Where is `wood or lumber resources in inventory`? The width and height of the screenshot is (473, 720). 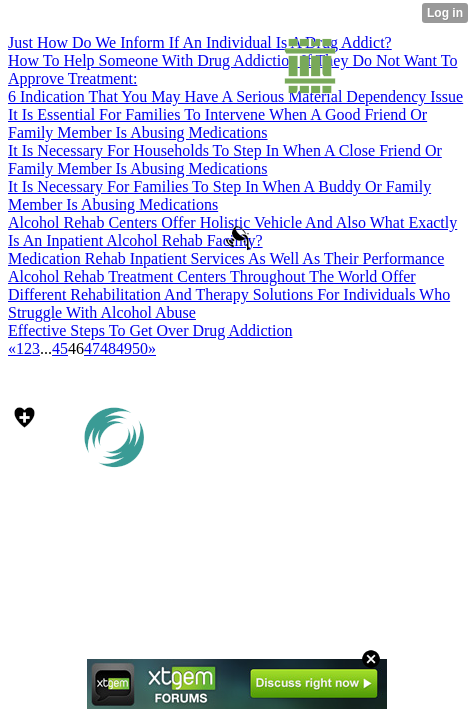
wood or lumber resources in inventory is located at coordinates (310, 66).